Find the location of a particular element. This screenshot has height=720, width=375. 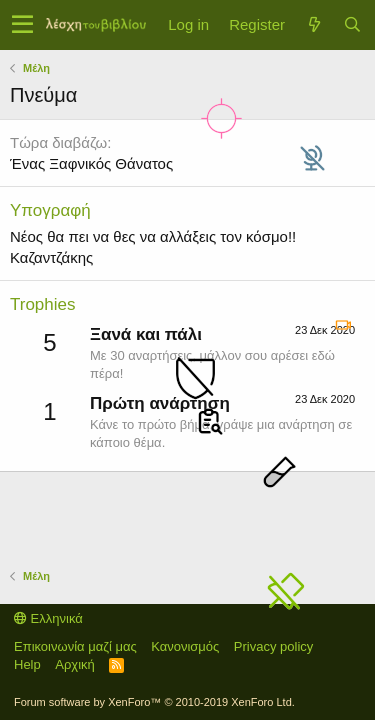

access current location is located at coordinates (221, 118).